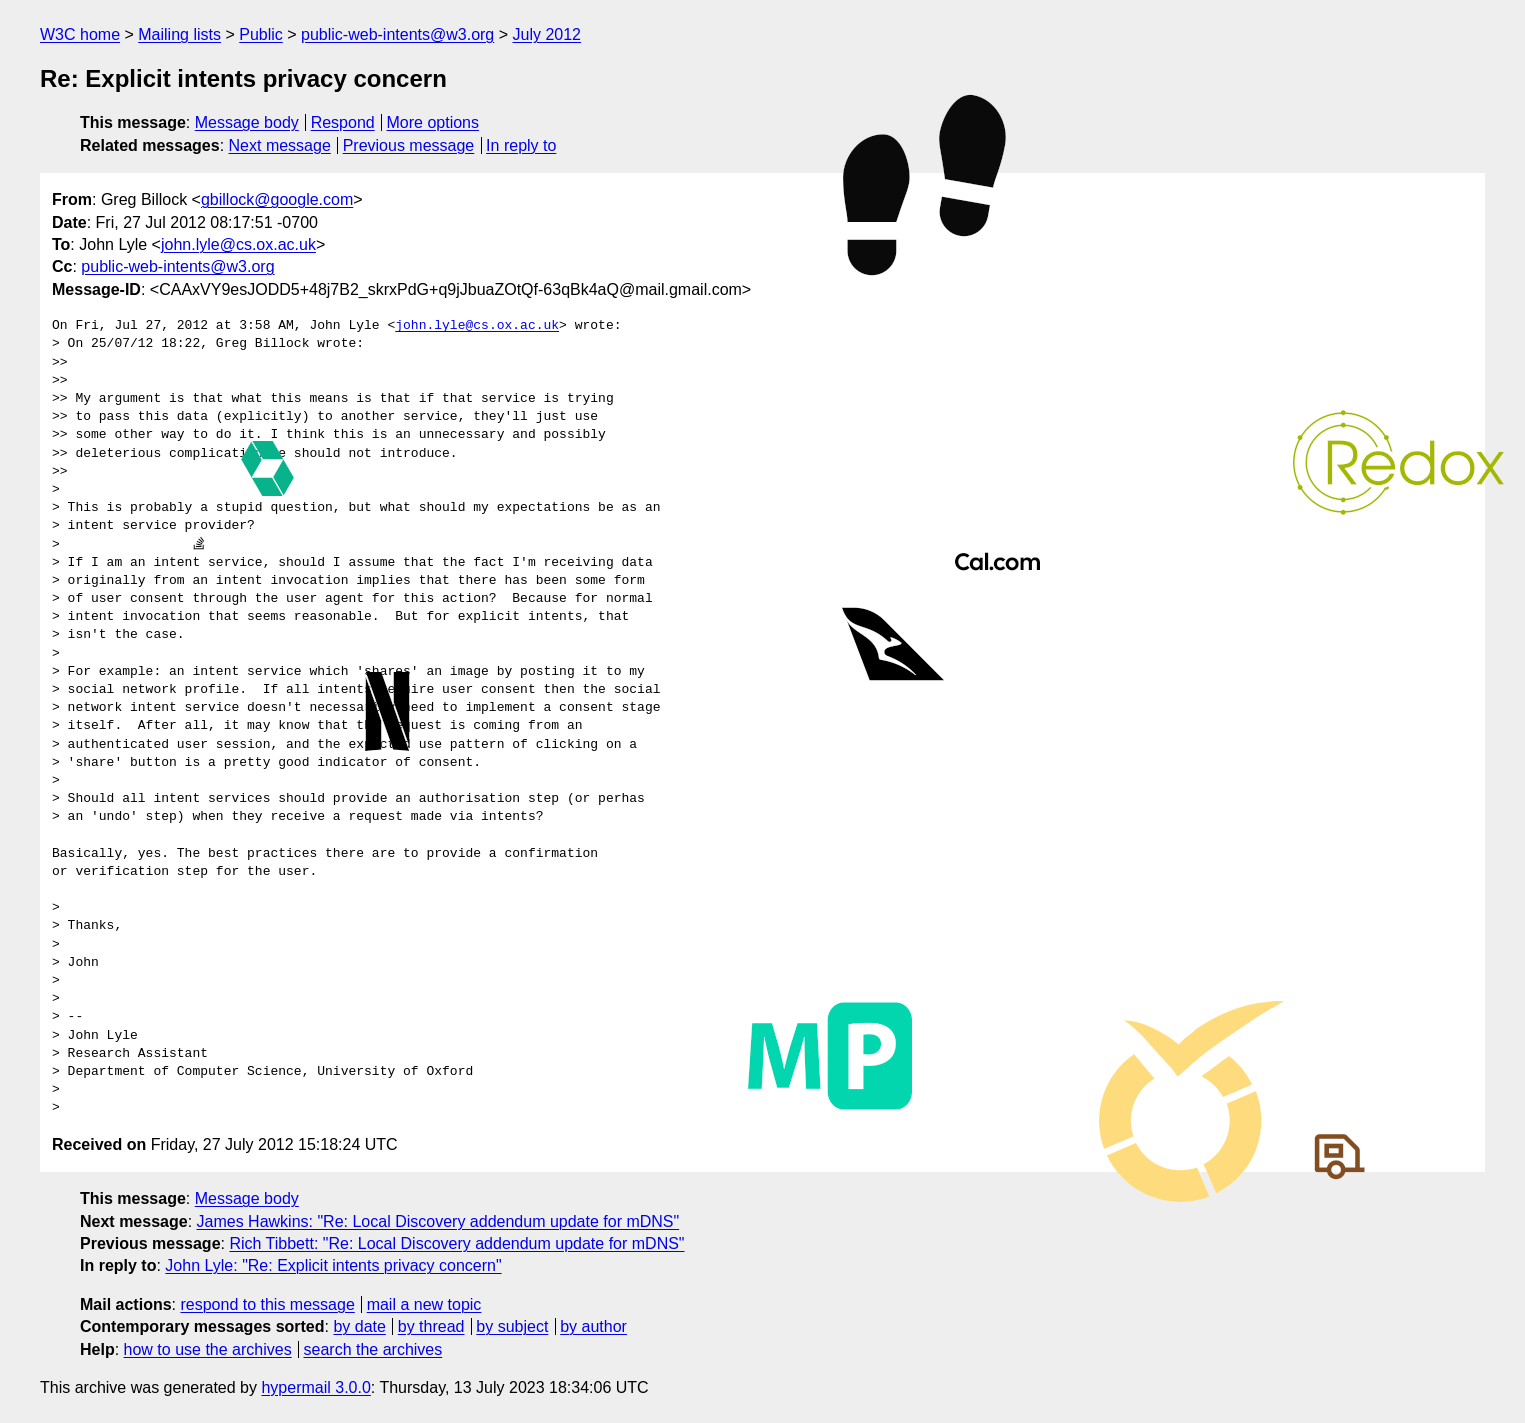  I want to click on view caravan or RV rental options, so click(1338, 1155).